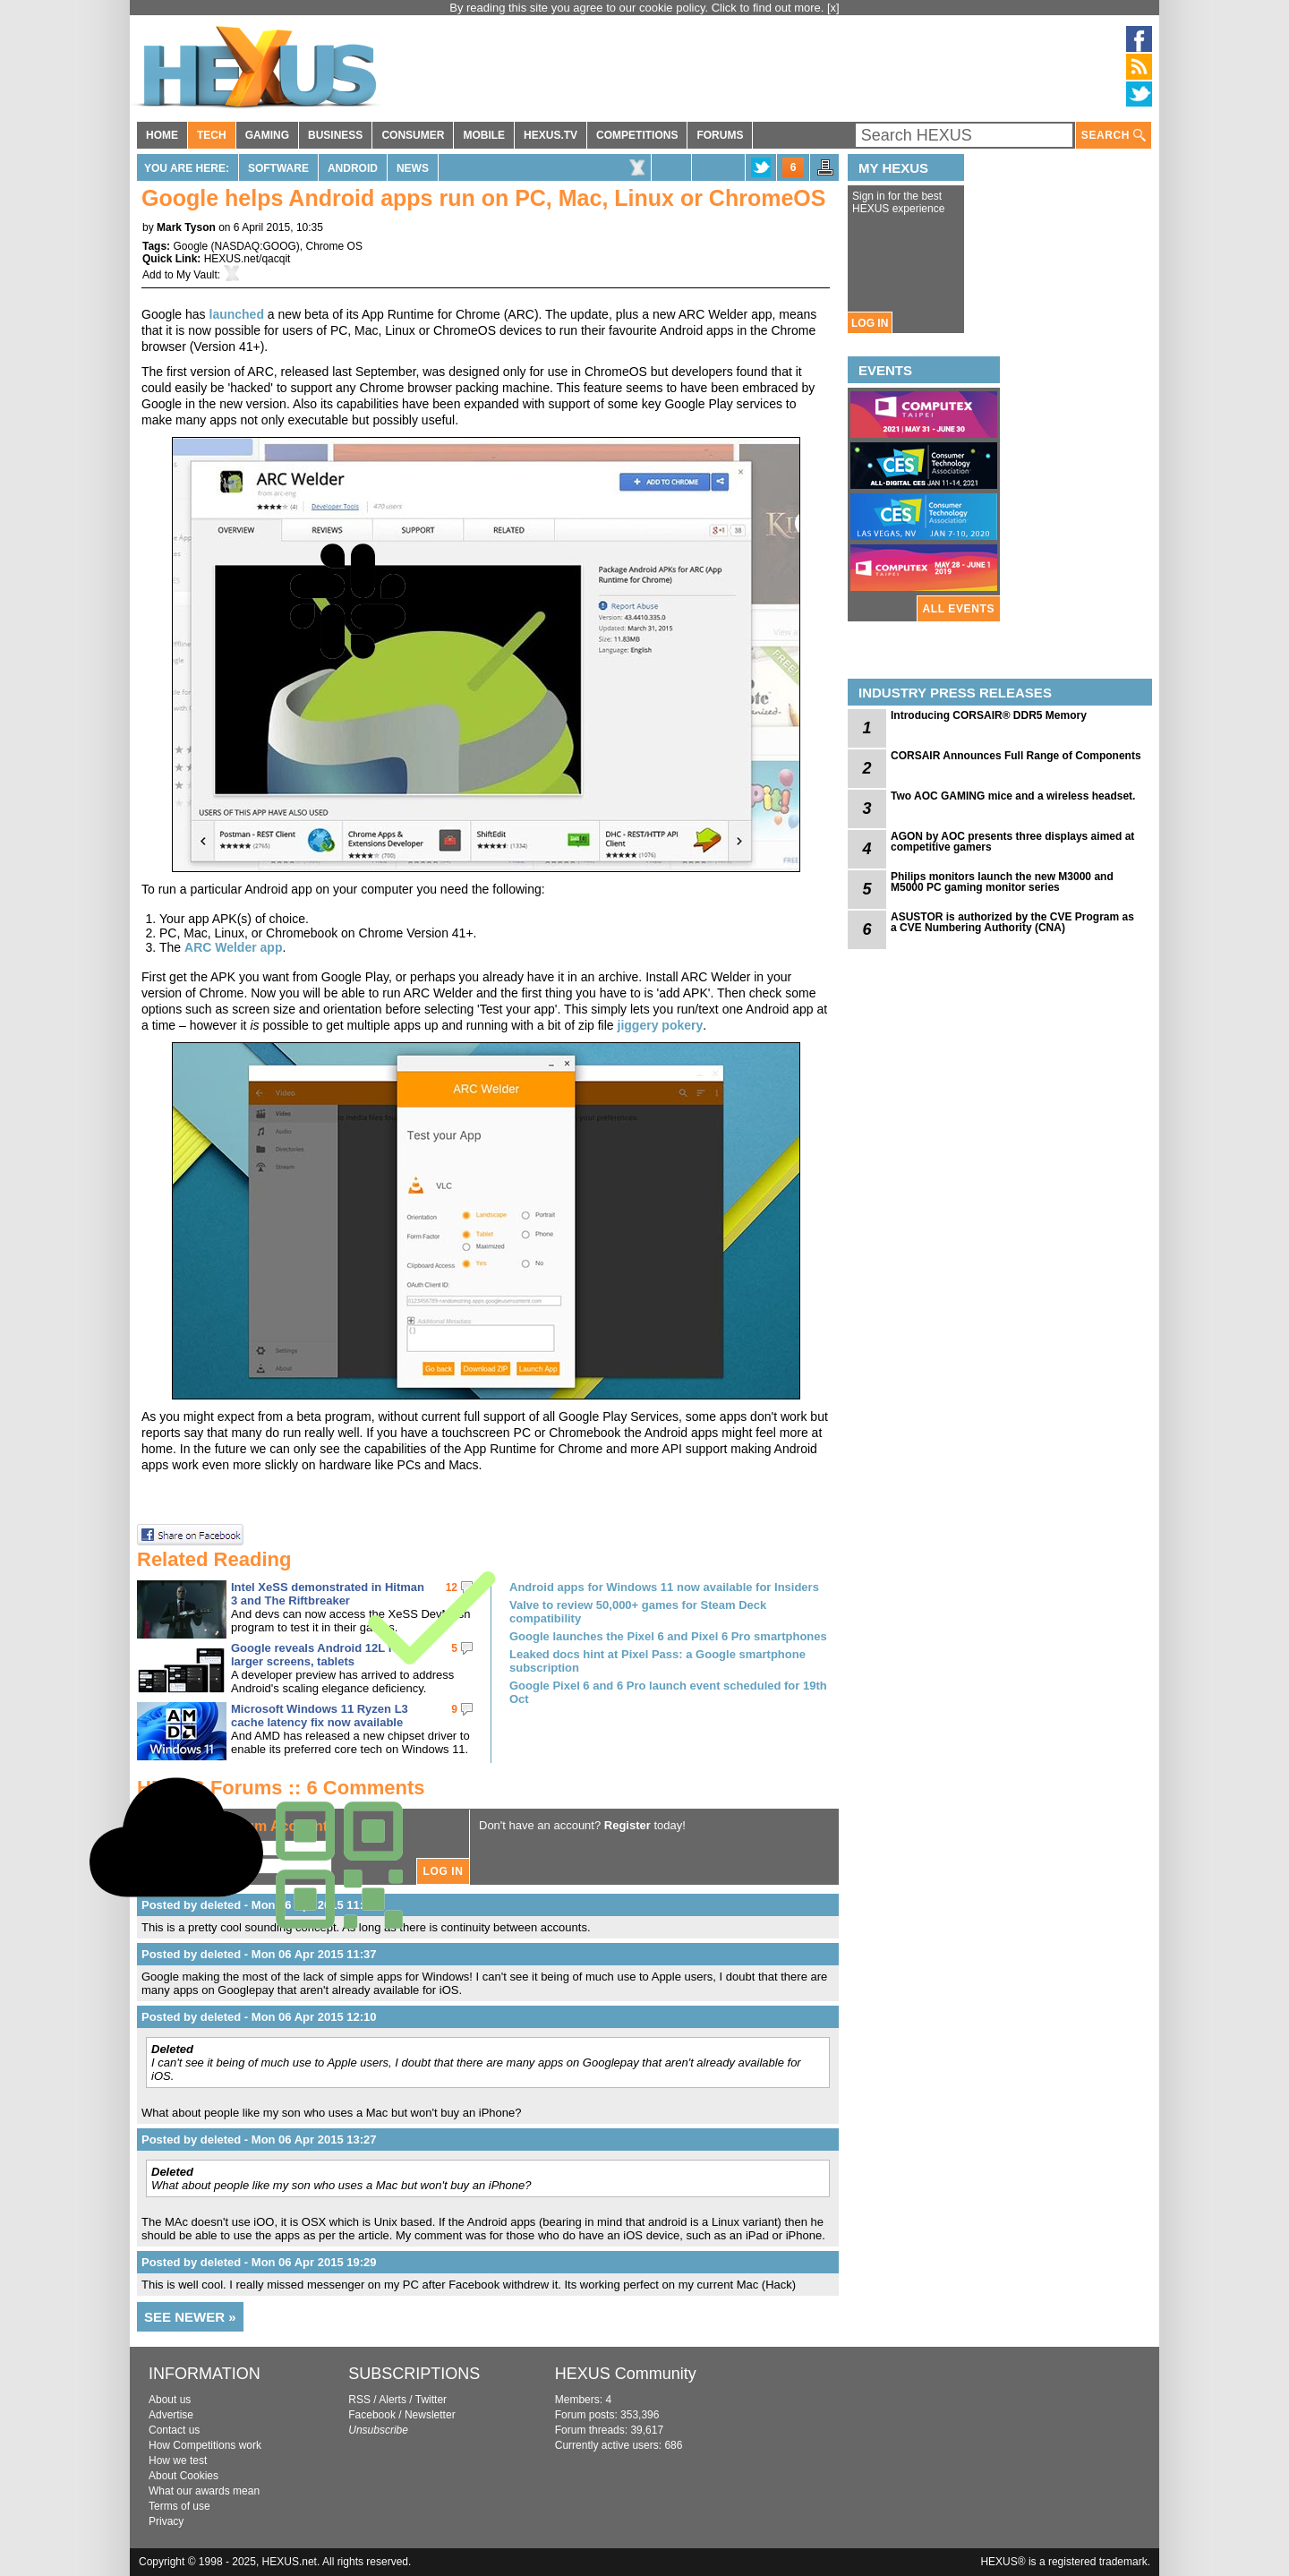  Describe the element at coordinates (429, 1613) in the screenshot. I see `confirm or submit an action` at that location.